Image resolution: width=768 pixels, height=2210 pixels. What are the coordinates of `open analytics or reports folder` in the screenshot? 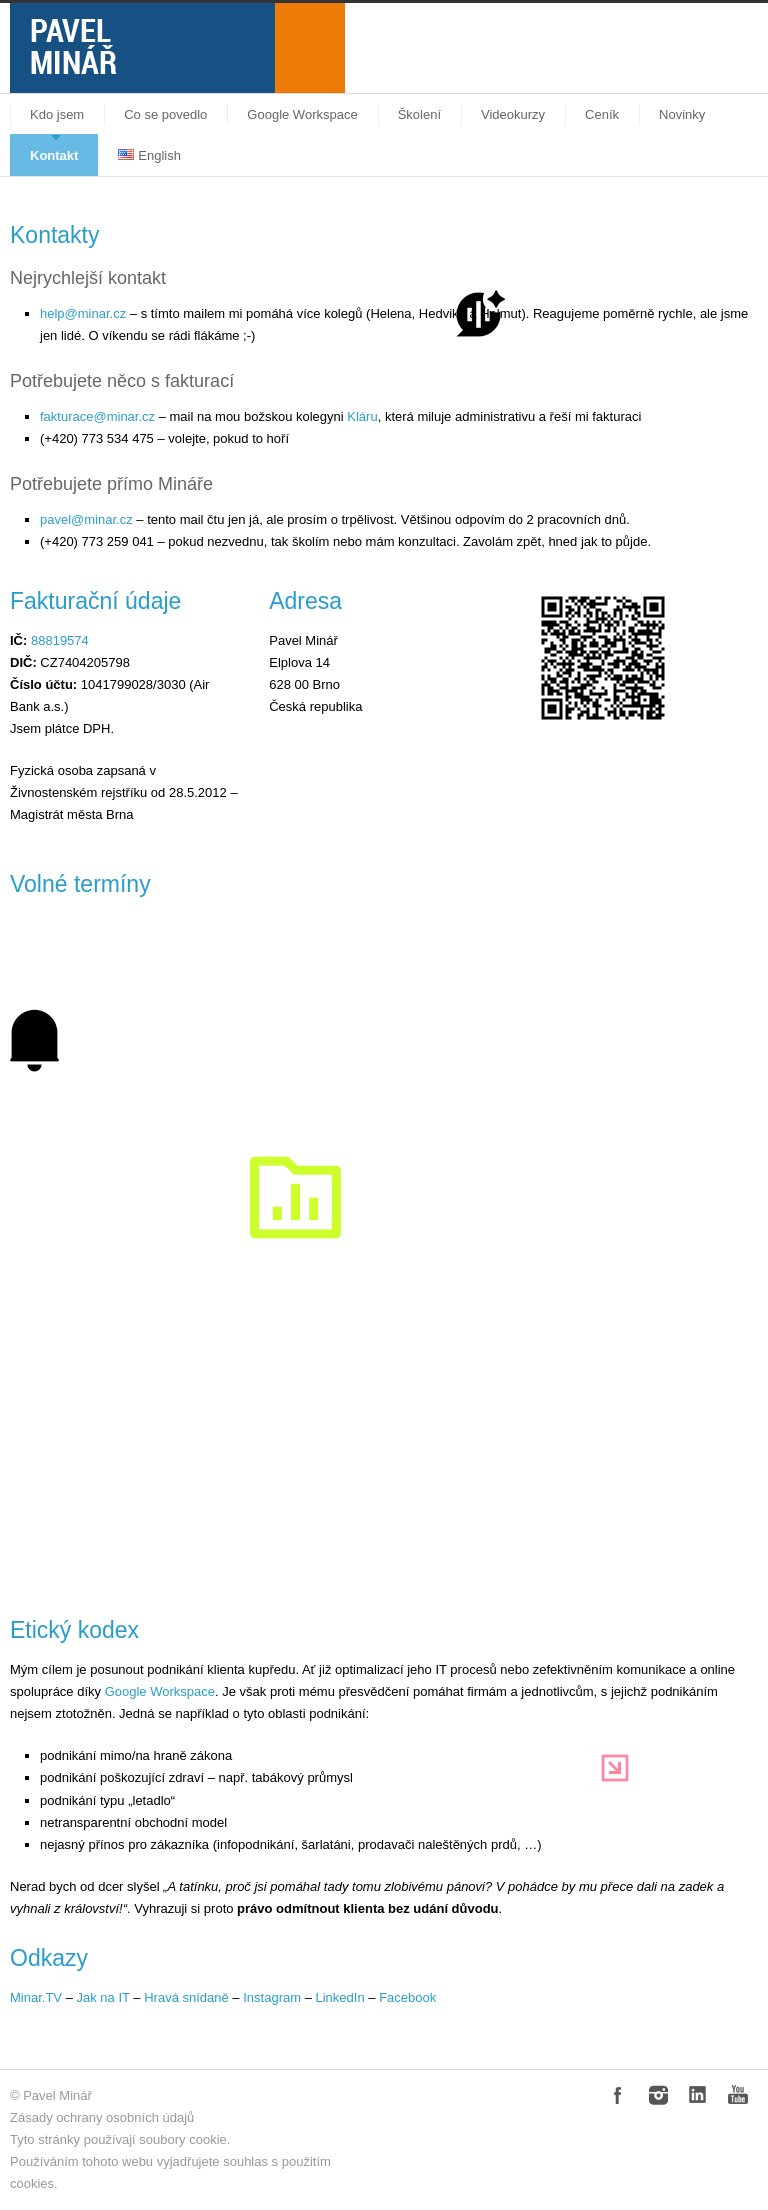 It's located at (295, 1197).